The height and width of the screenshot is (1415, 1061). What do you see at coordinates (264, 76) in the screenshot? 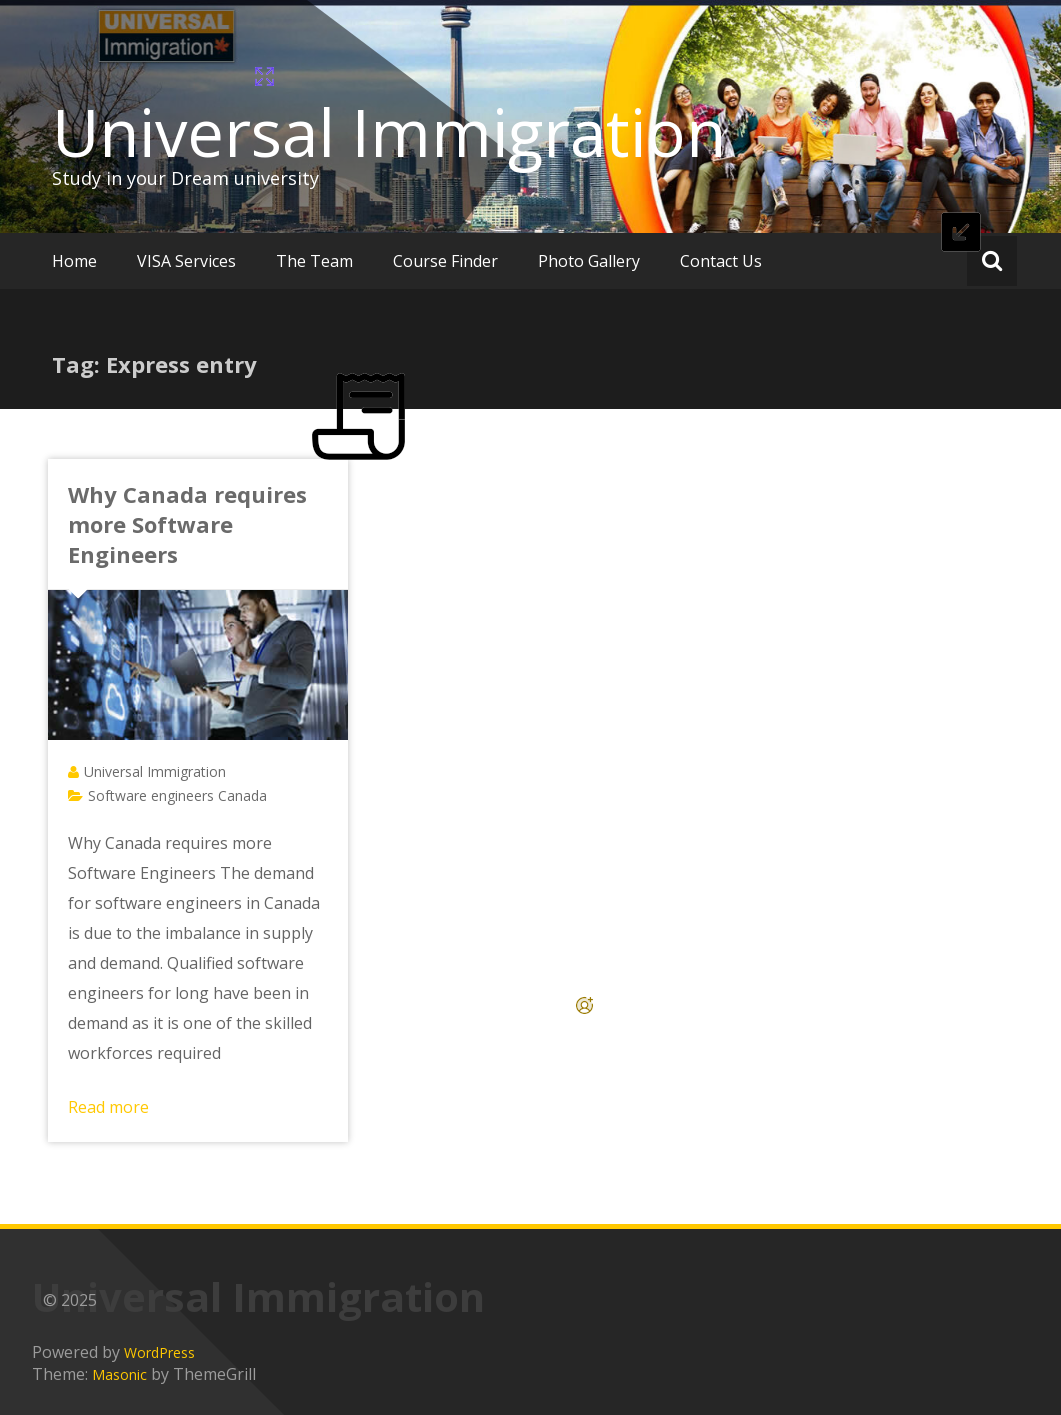
I see `expand to fullscreen mode` at bounding box center [264, 76].